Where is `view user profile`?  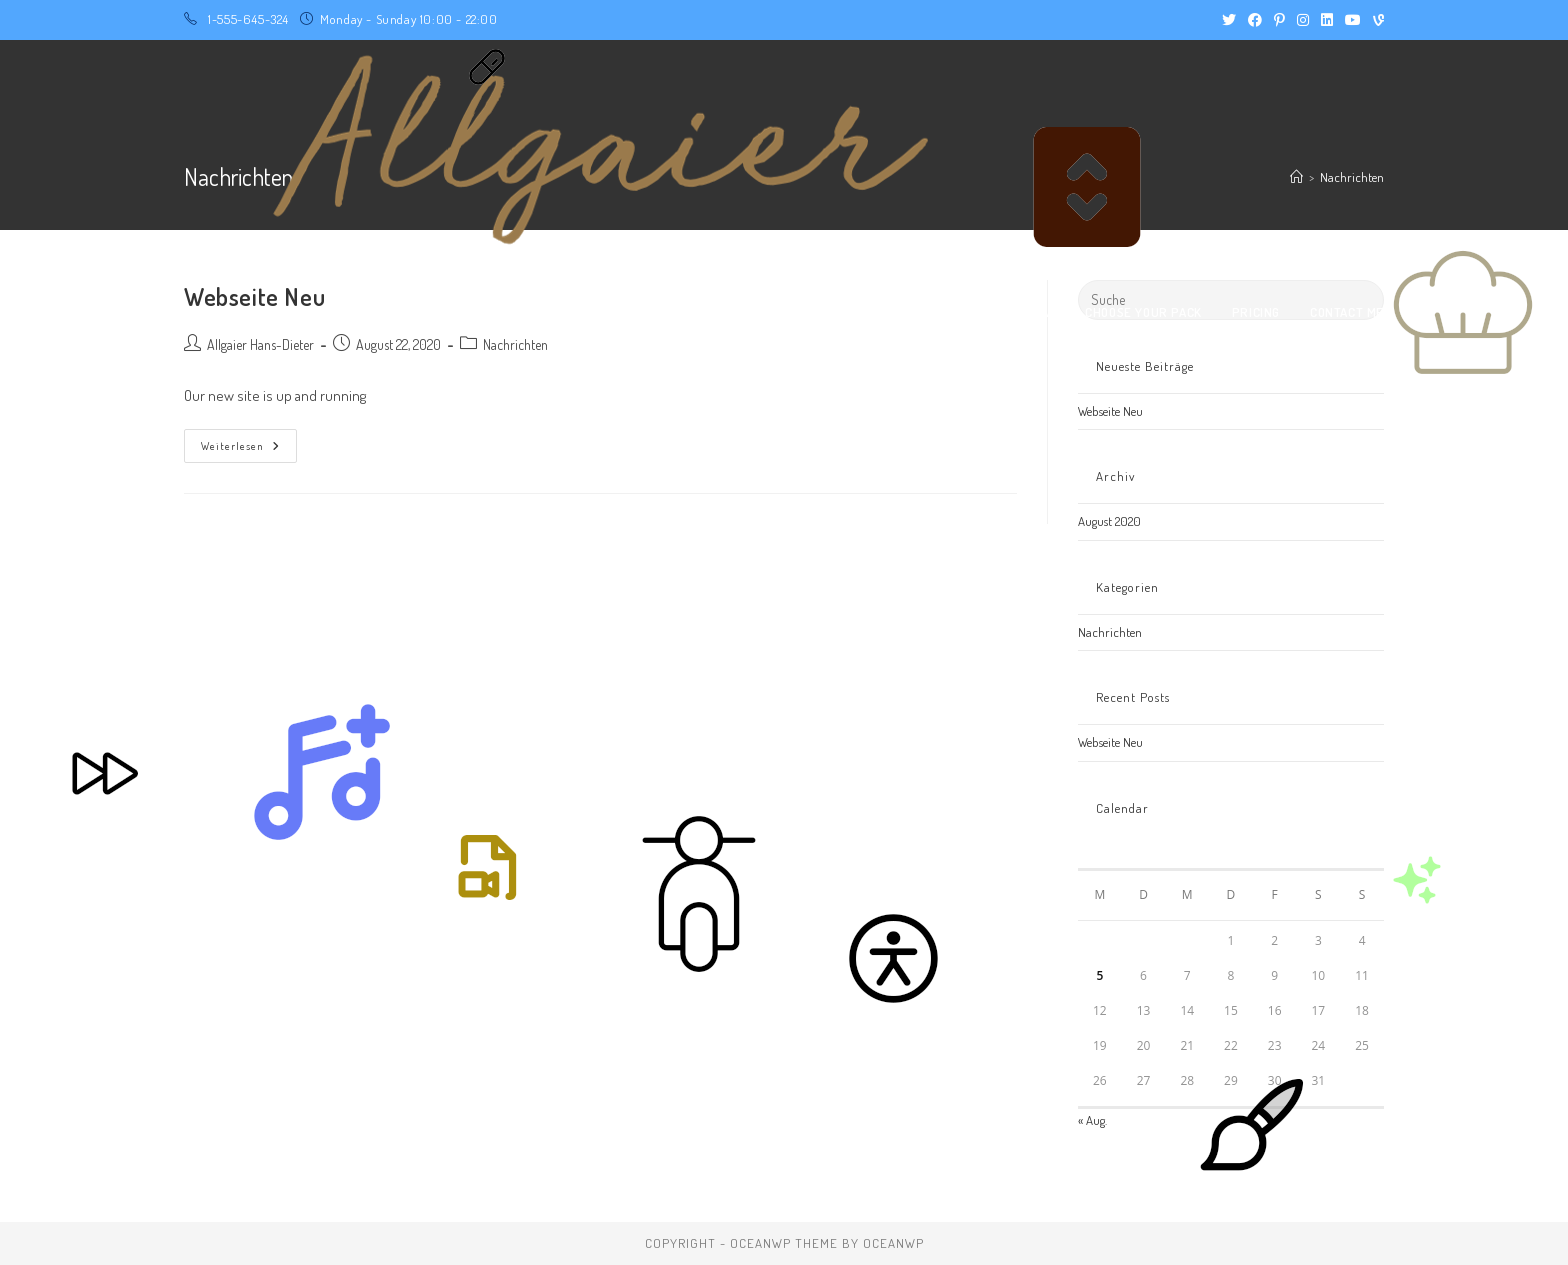
view user profile is located at coordinates (893, 958).